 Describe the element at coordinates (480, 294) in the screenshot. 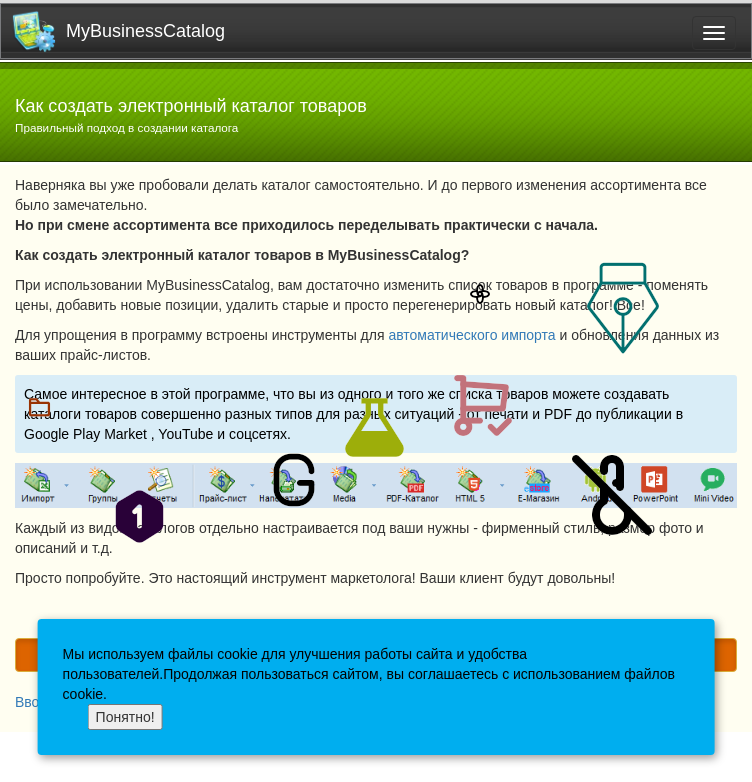

I see `supernova app or service branding` at that location.